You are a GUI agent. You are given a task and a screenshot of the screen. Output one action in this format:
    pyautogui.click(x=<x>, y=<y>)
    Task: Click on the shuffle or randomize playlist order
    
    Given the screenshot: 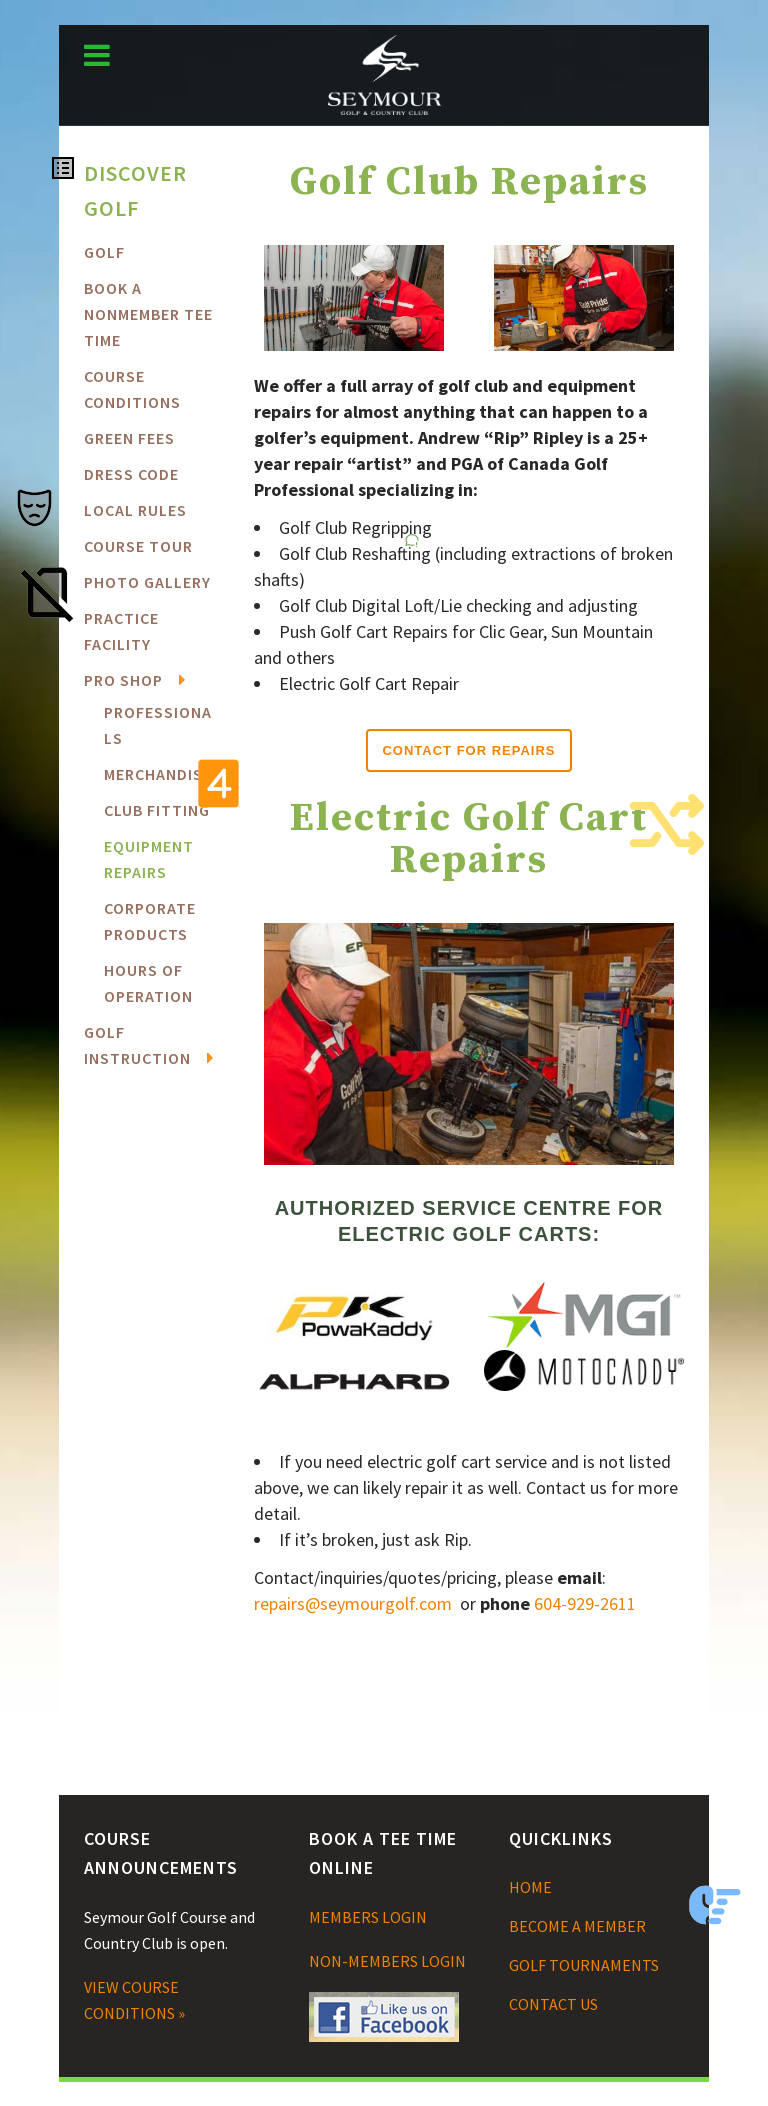 What is the action you would take?
    pyautogui.click(x=665, y=824)
    